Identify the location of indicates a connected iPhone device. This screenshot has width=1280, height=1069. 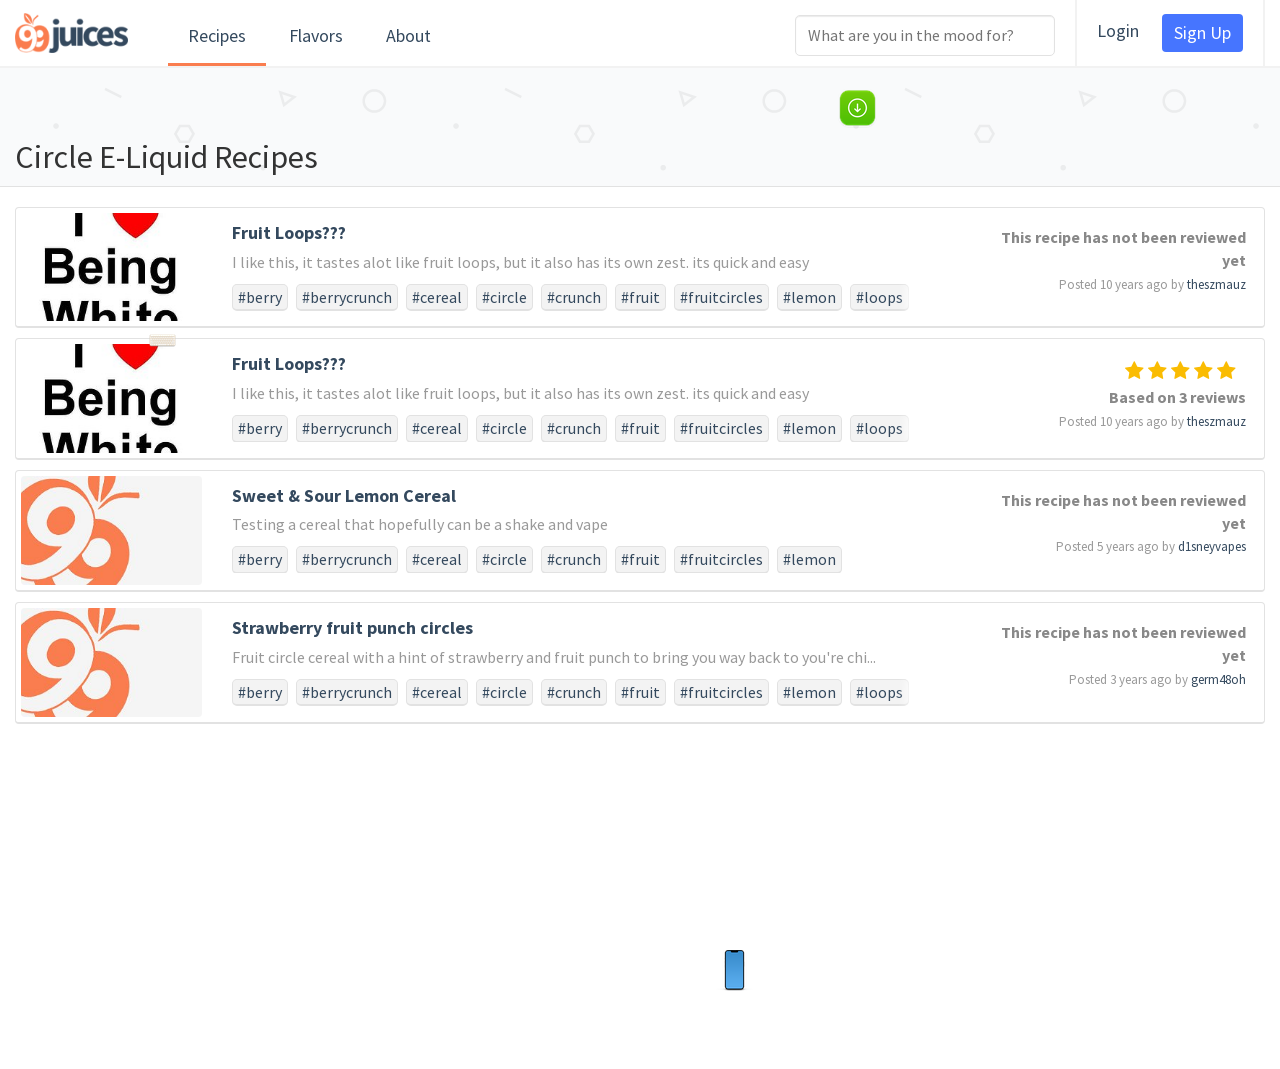
(734, 970).